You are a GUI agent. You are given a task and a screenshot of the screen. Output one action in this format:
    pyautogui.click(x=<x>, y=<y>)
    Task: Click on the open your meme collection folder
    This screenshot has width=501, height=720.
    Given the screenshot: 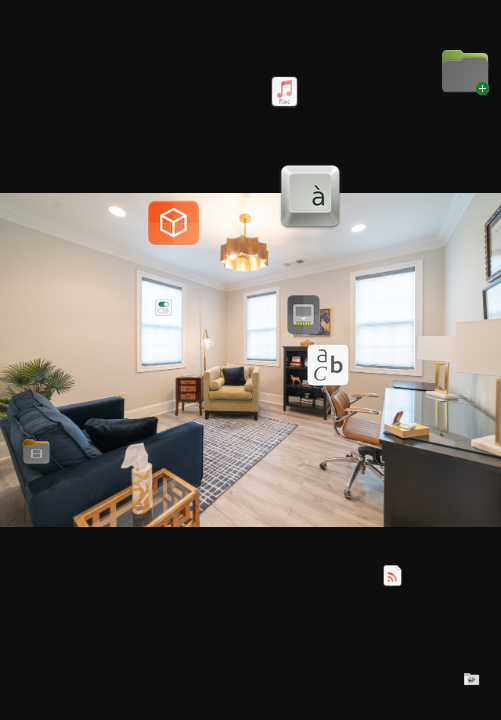 What is the action you would take?
    pyautogui.click(x=471, y=679)
    